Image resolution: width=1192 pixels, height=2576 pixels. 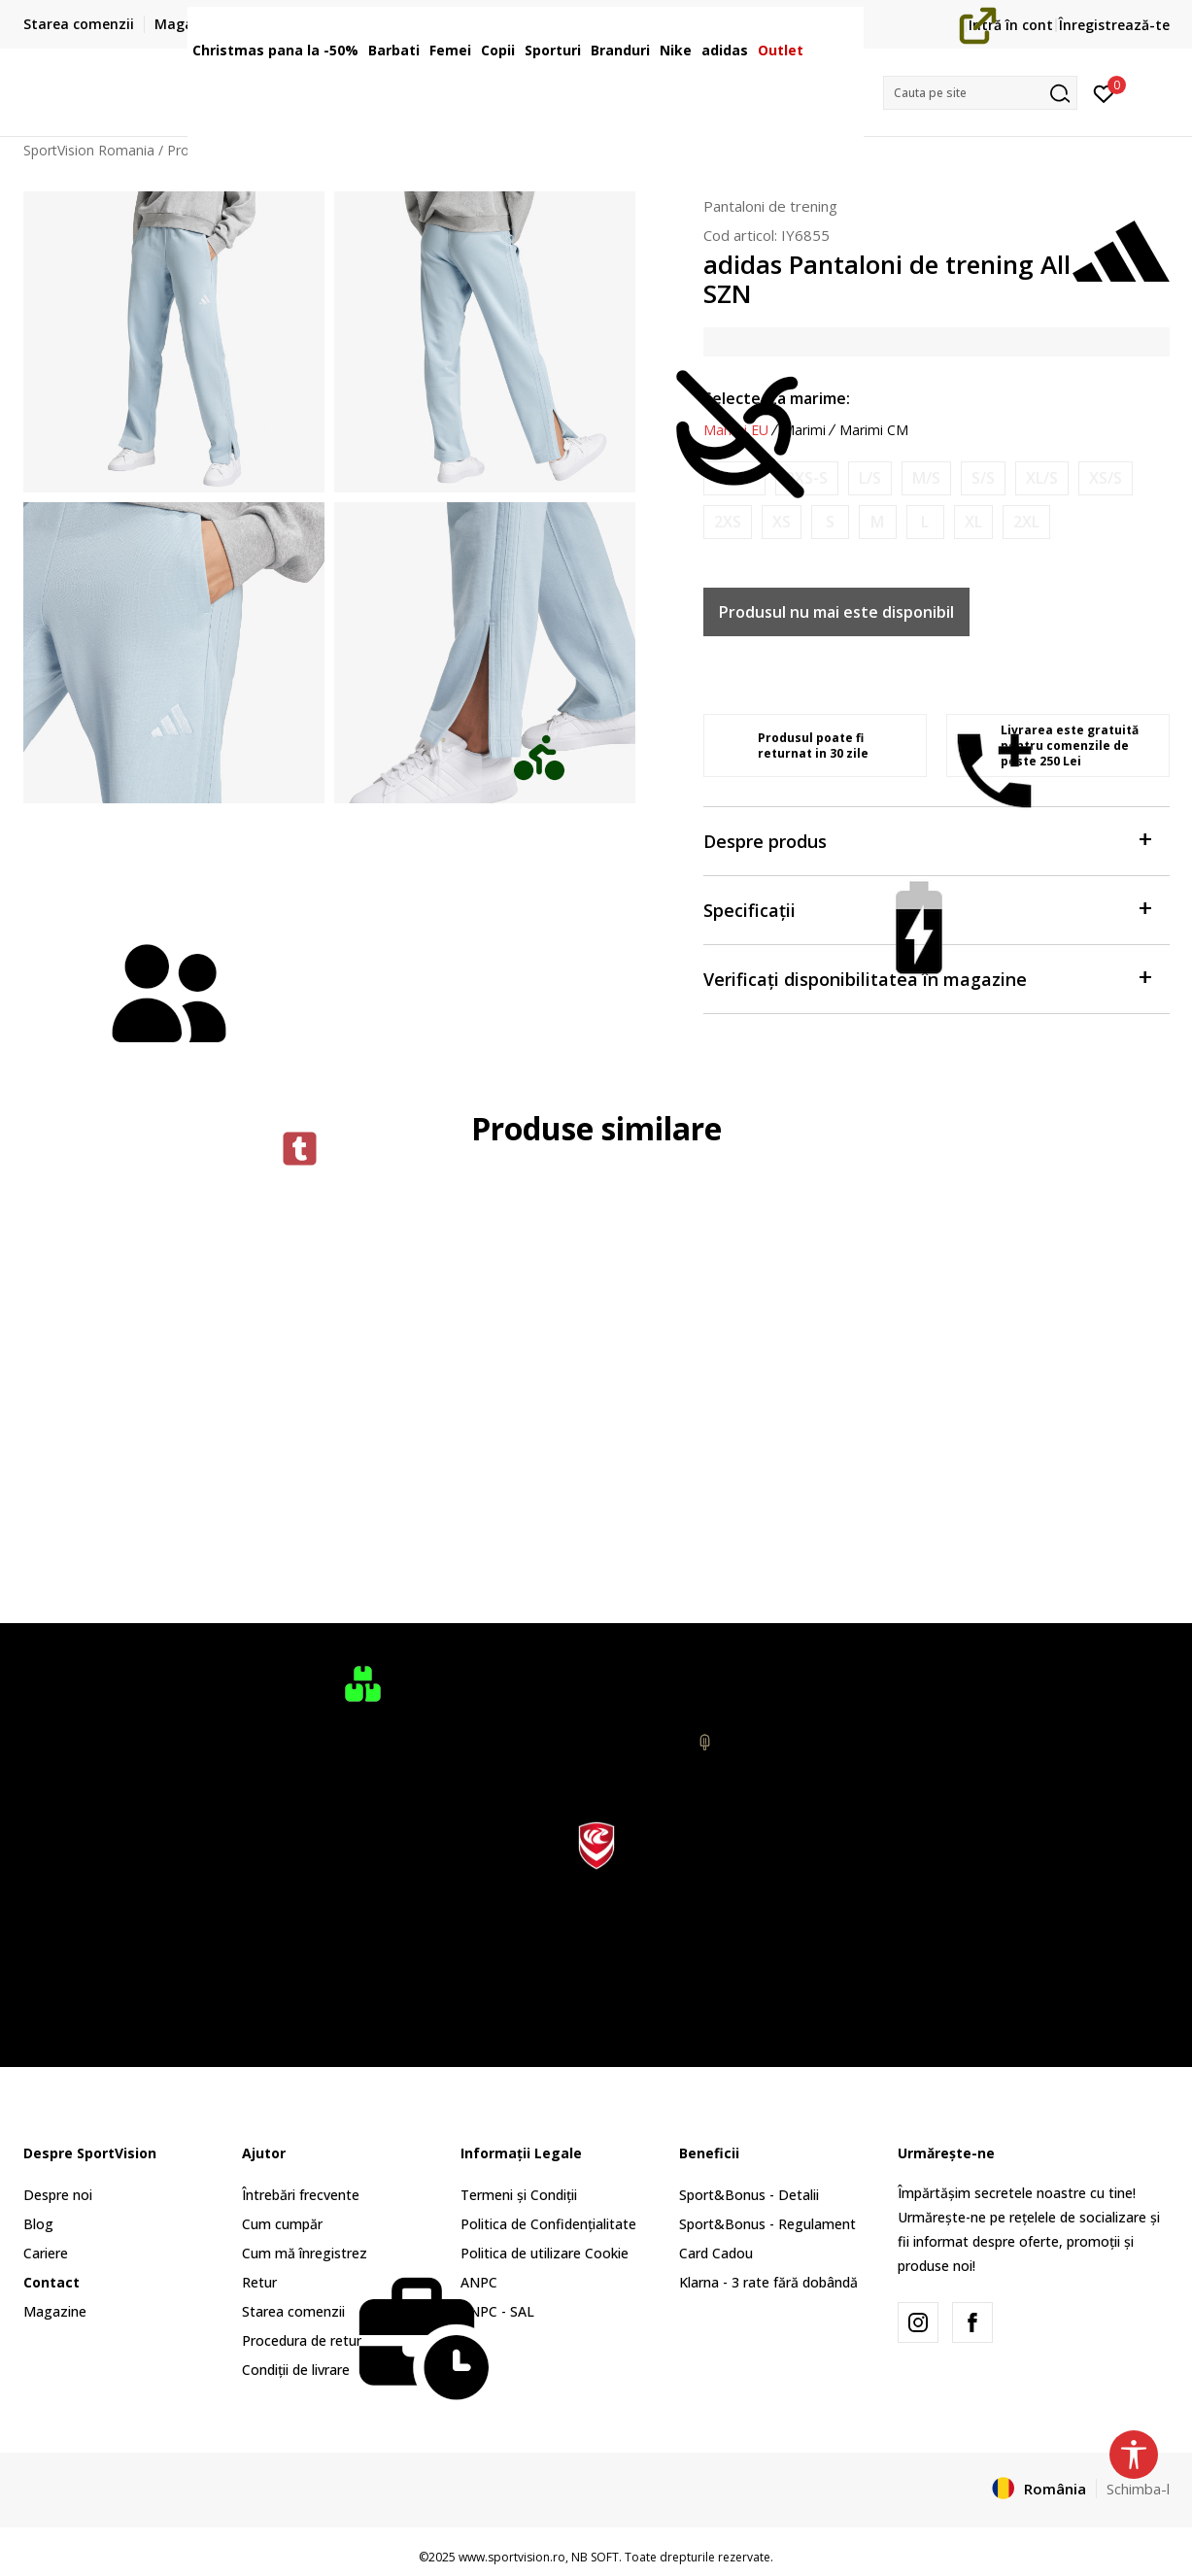 What do you see at coordinates (539, 758) in the screenshot?
I see `access cycling or bike-related features` at bounding box center [539, 758].